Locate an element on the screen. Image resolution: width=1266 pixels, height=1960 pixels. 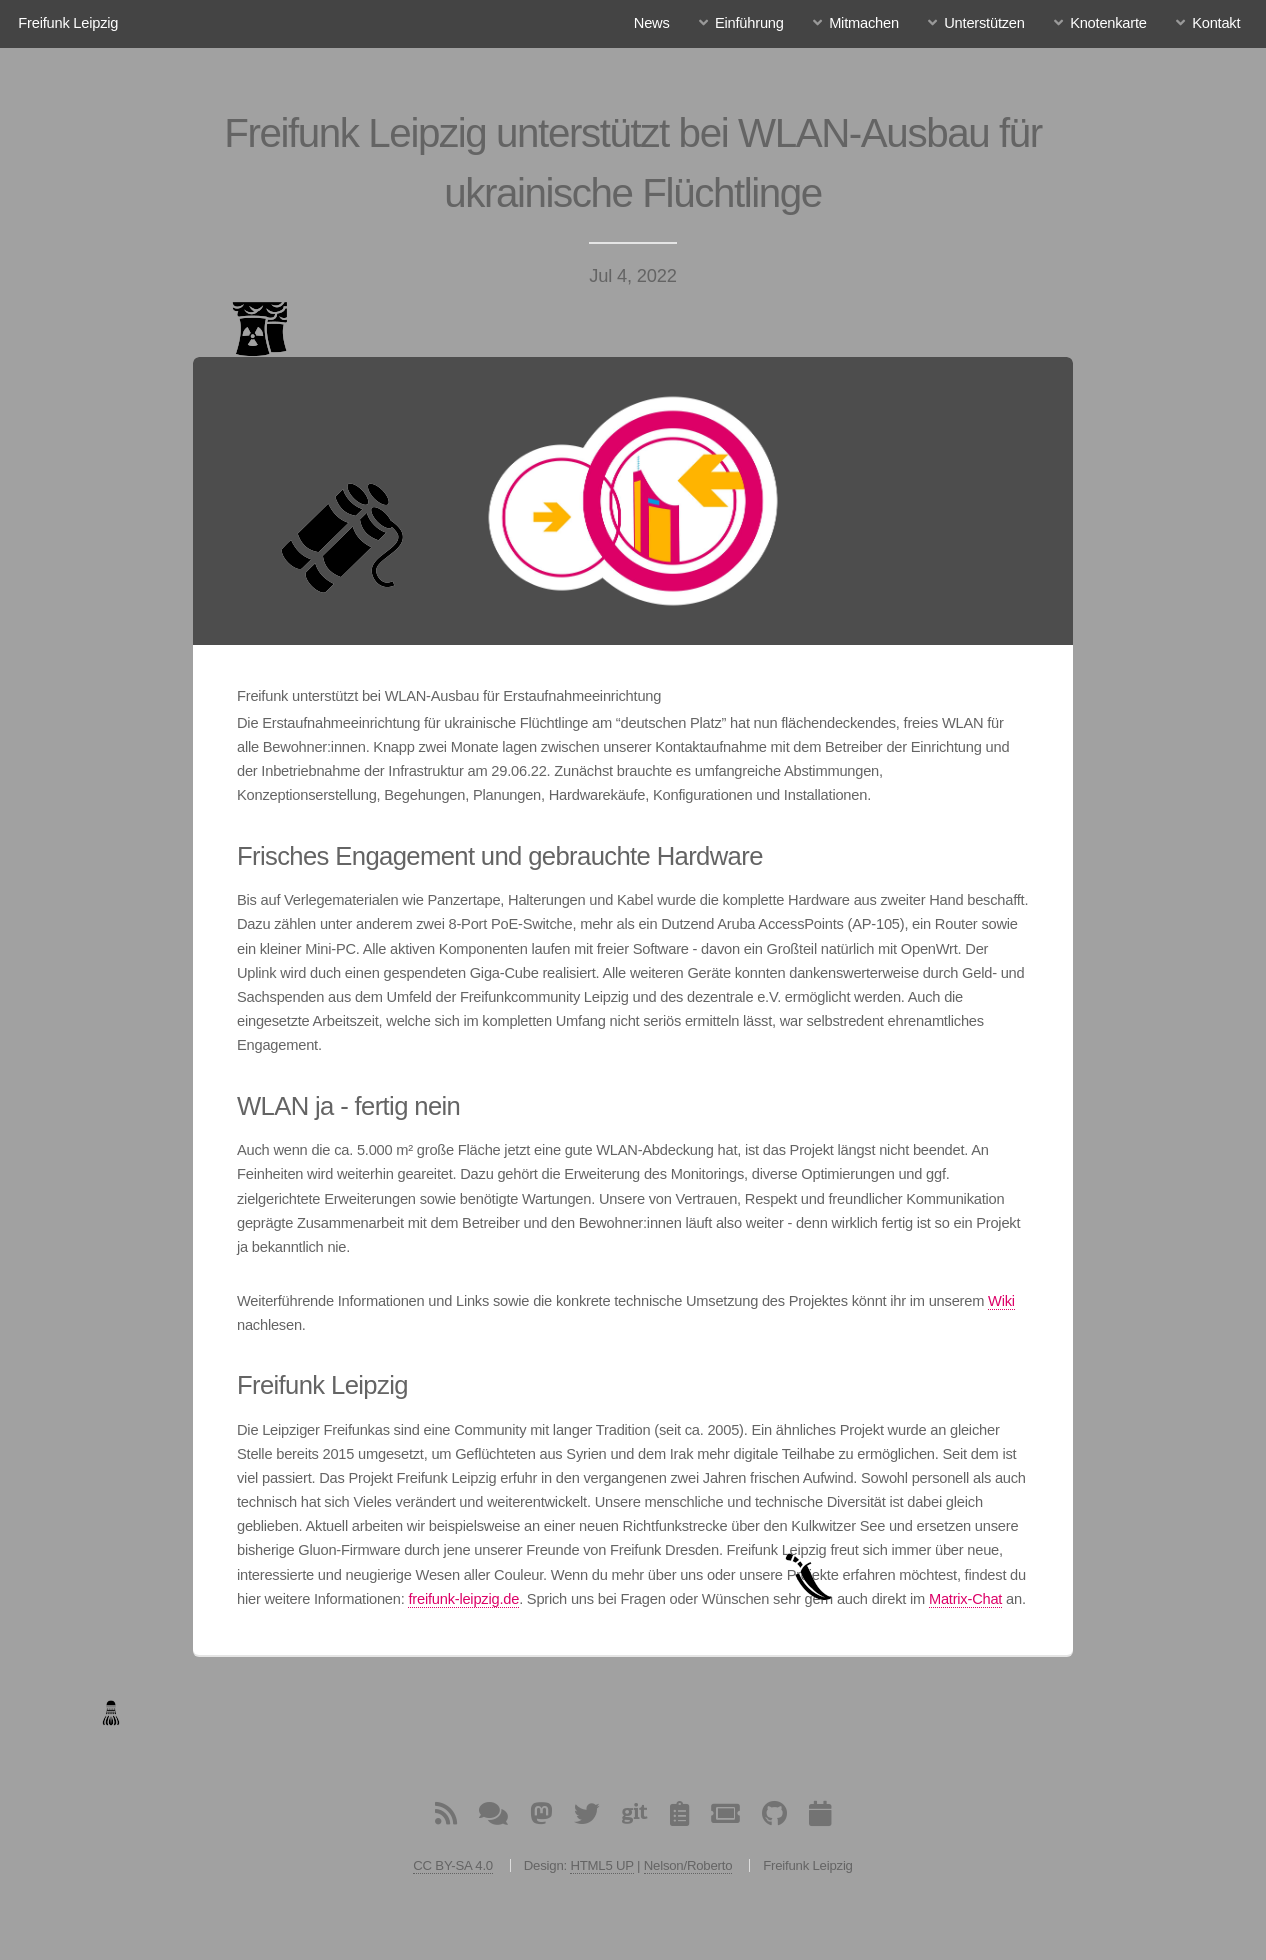
nuclear power plant facility icon is located at coordinates (260, 329).